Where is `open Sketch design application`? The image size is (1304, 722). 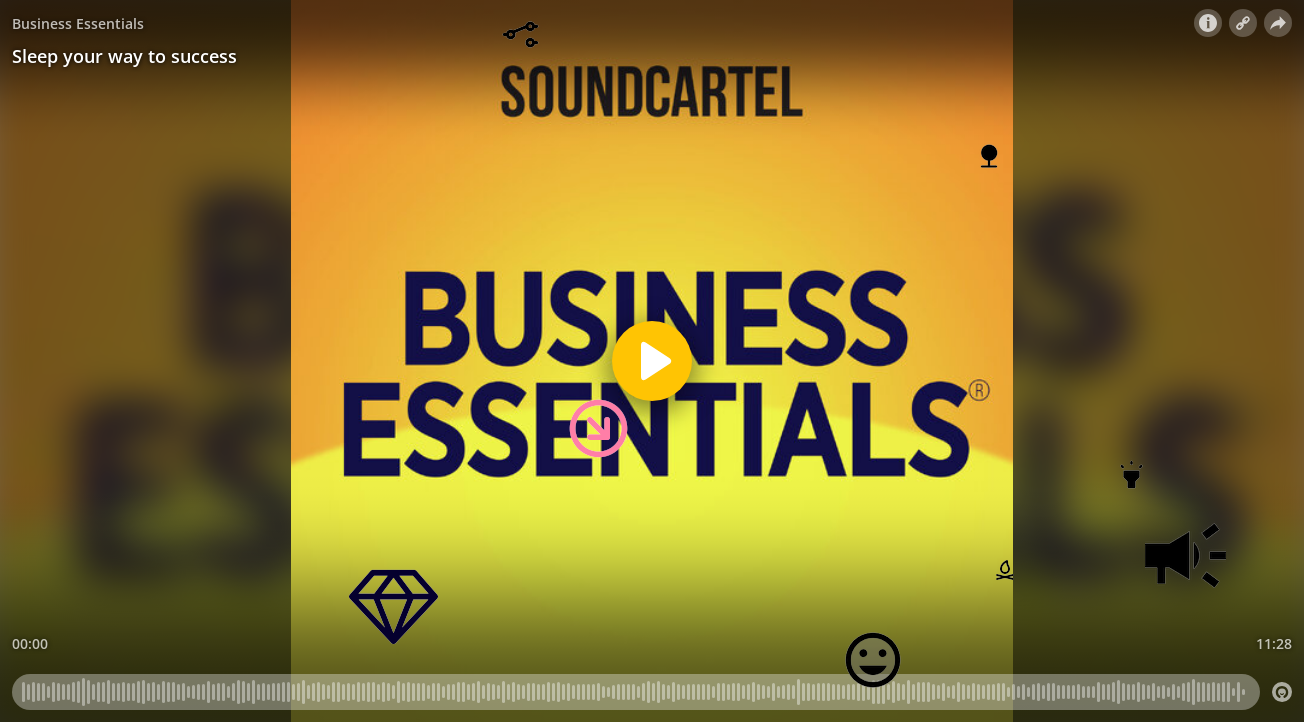 open Sketch design application is located at coordinates (393, 605).